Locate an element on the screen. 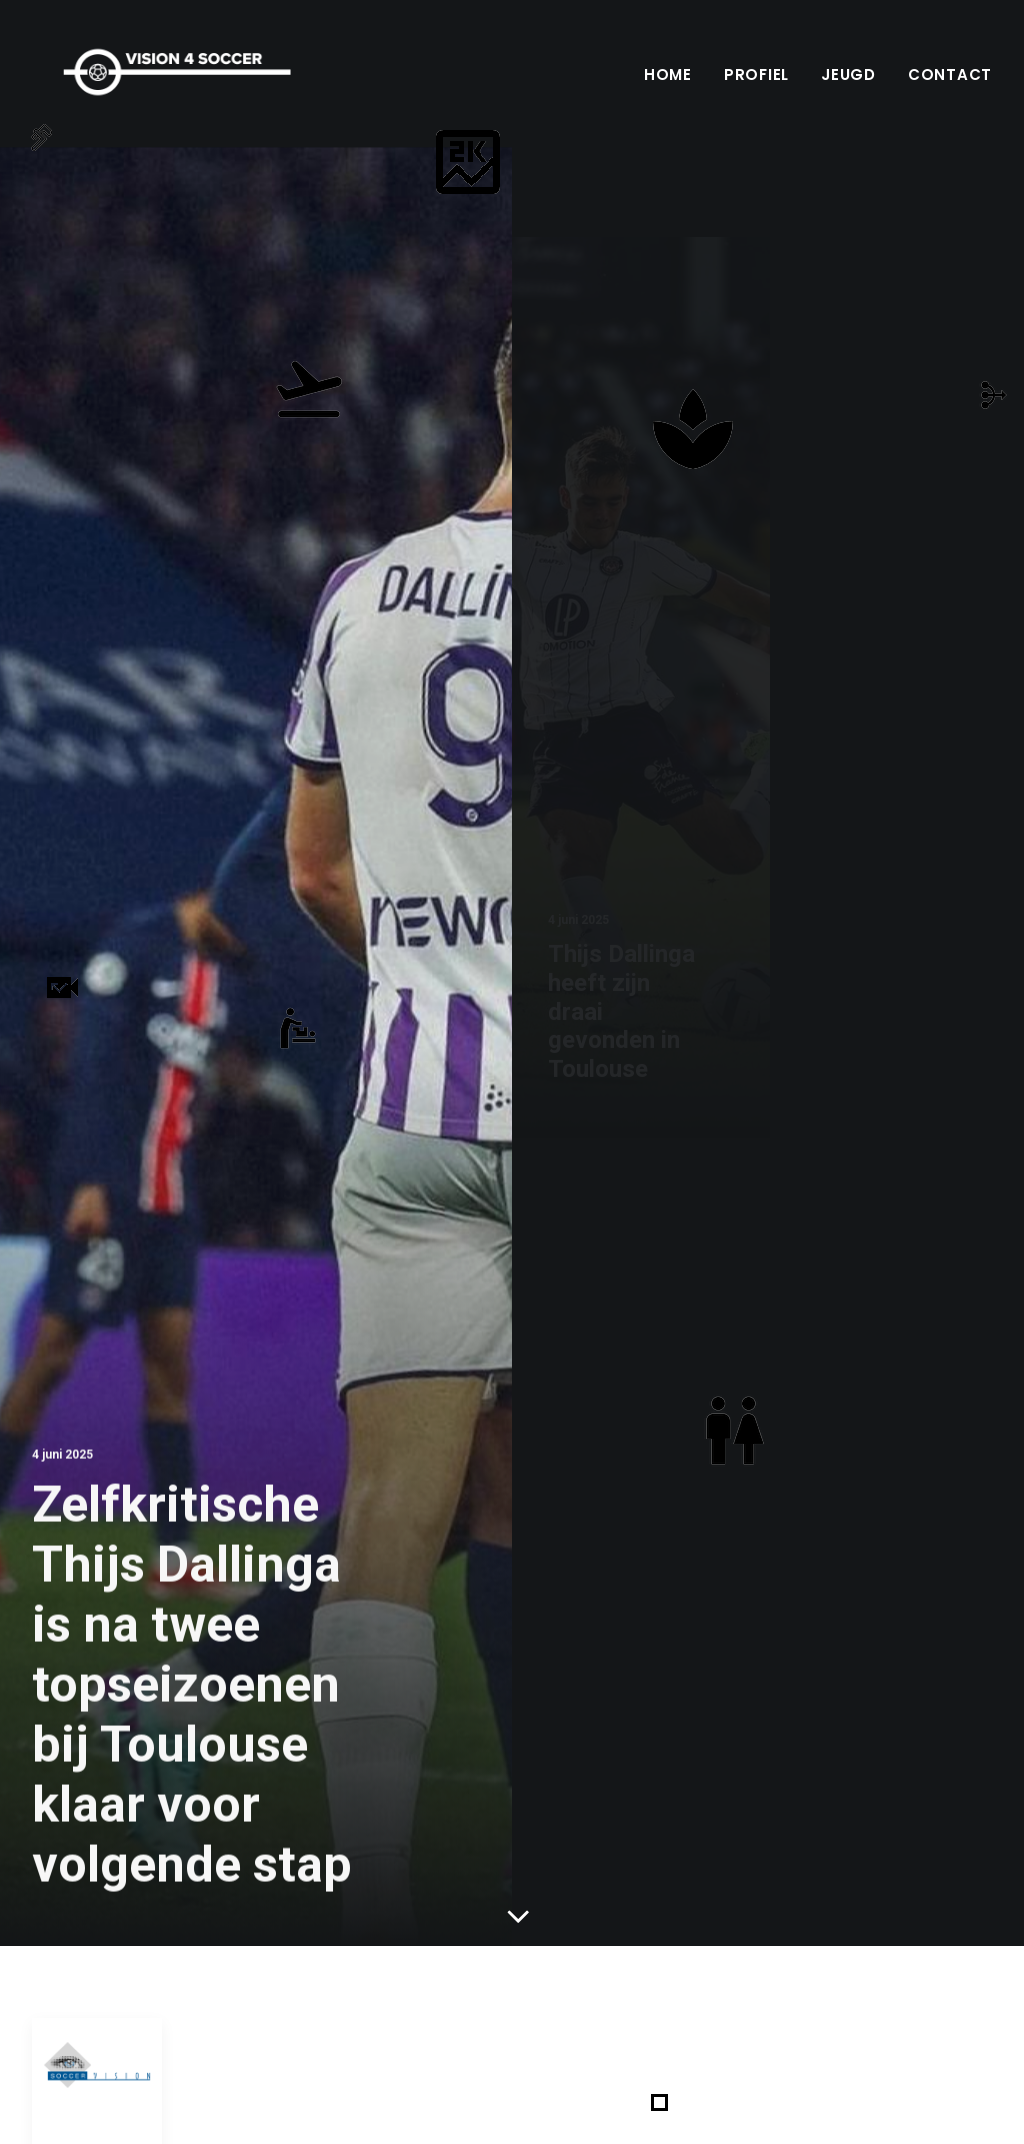  access tools or settings is located at coordinates (40, 137).